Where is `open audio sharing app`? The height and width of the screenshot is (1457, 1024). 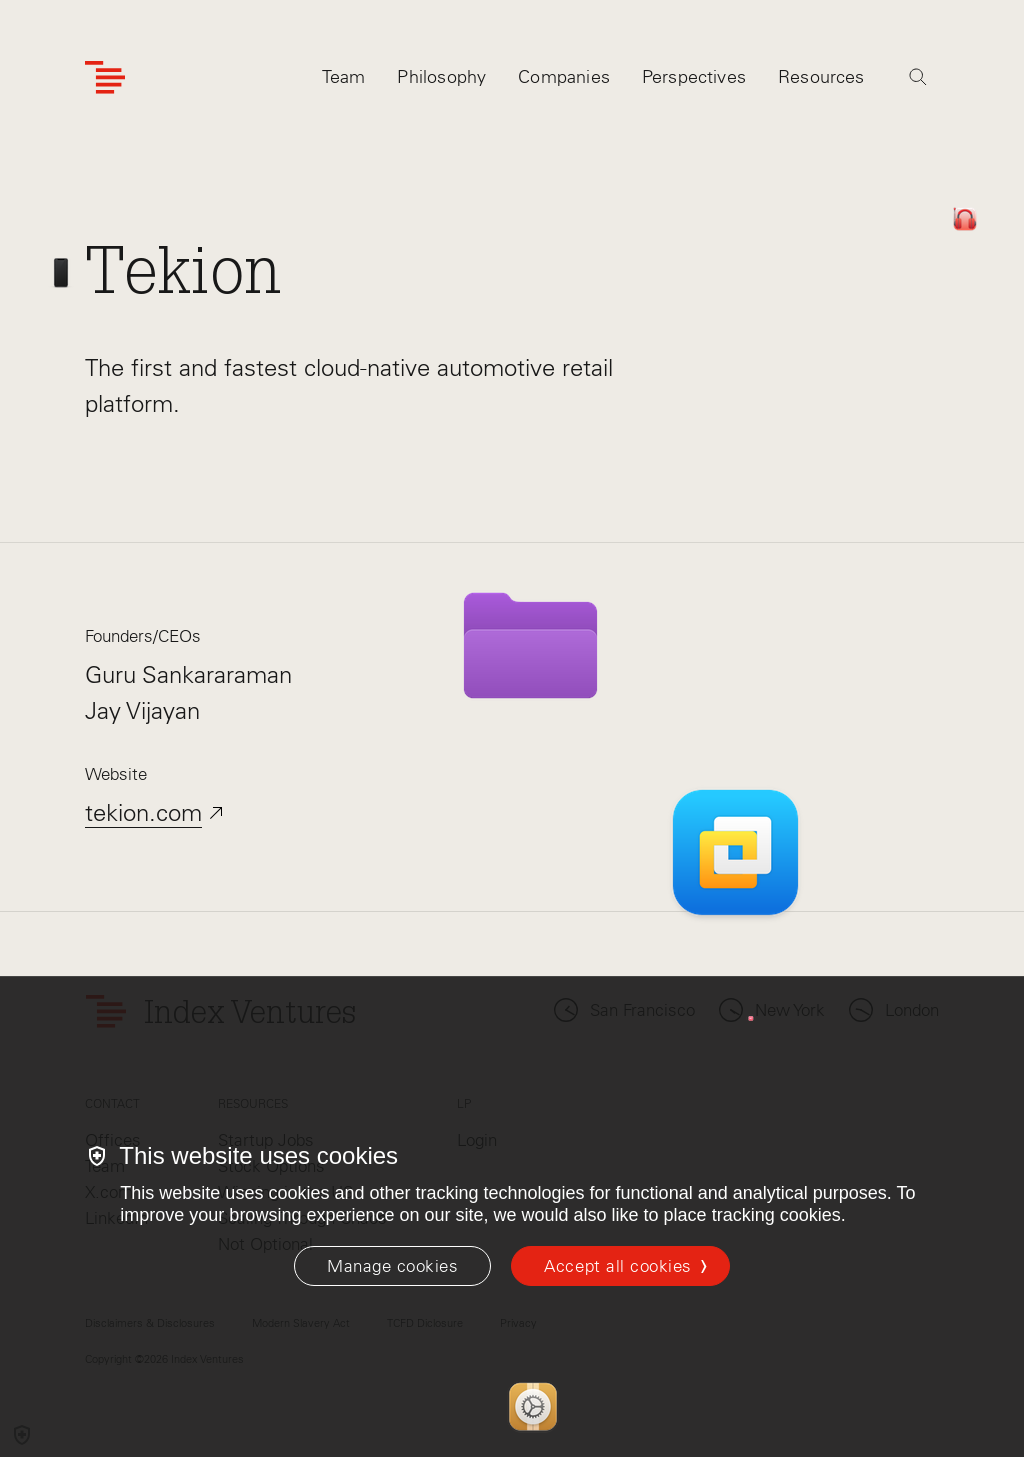
open audio sharing app is located at coordinates (965, 219).